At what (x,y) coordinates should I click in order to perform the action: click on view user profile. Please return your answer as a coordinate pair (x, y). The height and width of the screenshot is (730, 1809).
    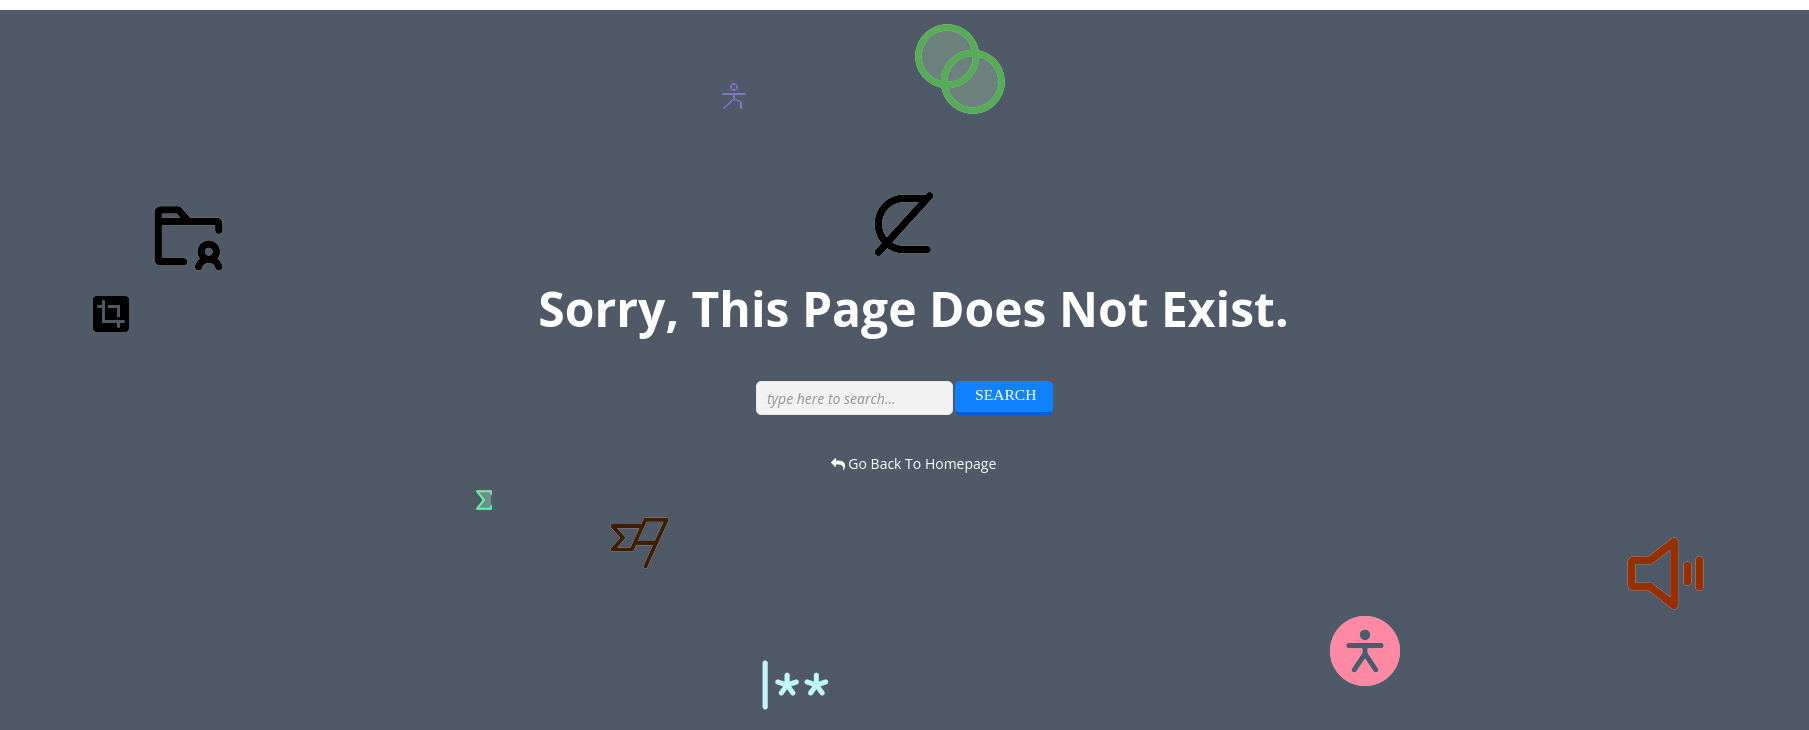
    Looking at the image, I should click on (1365, 651).